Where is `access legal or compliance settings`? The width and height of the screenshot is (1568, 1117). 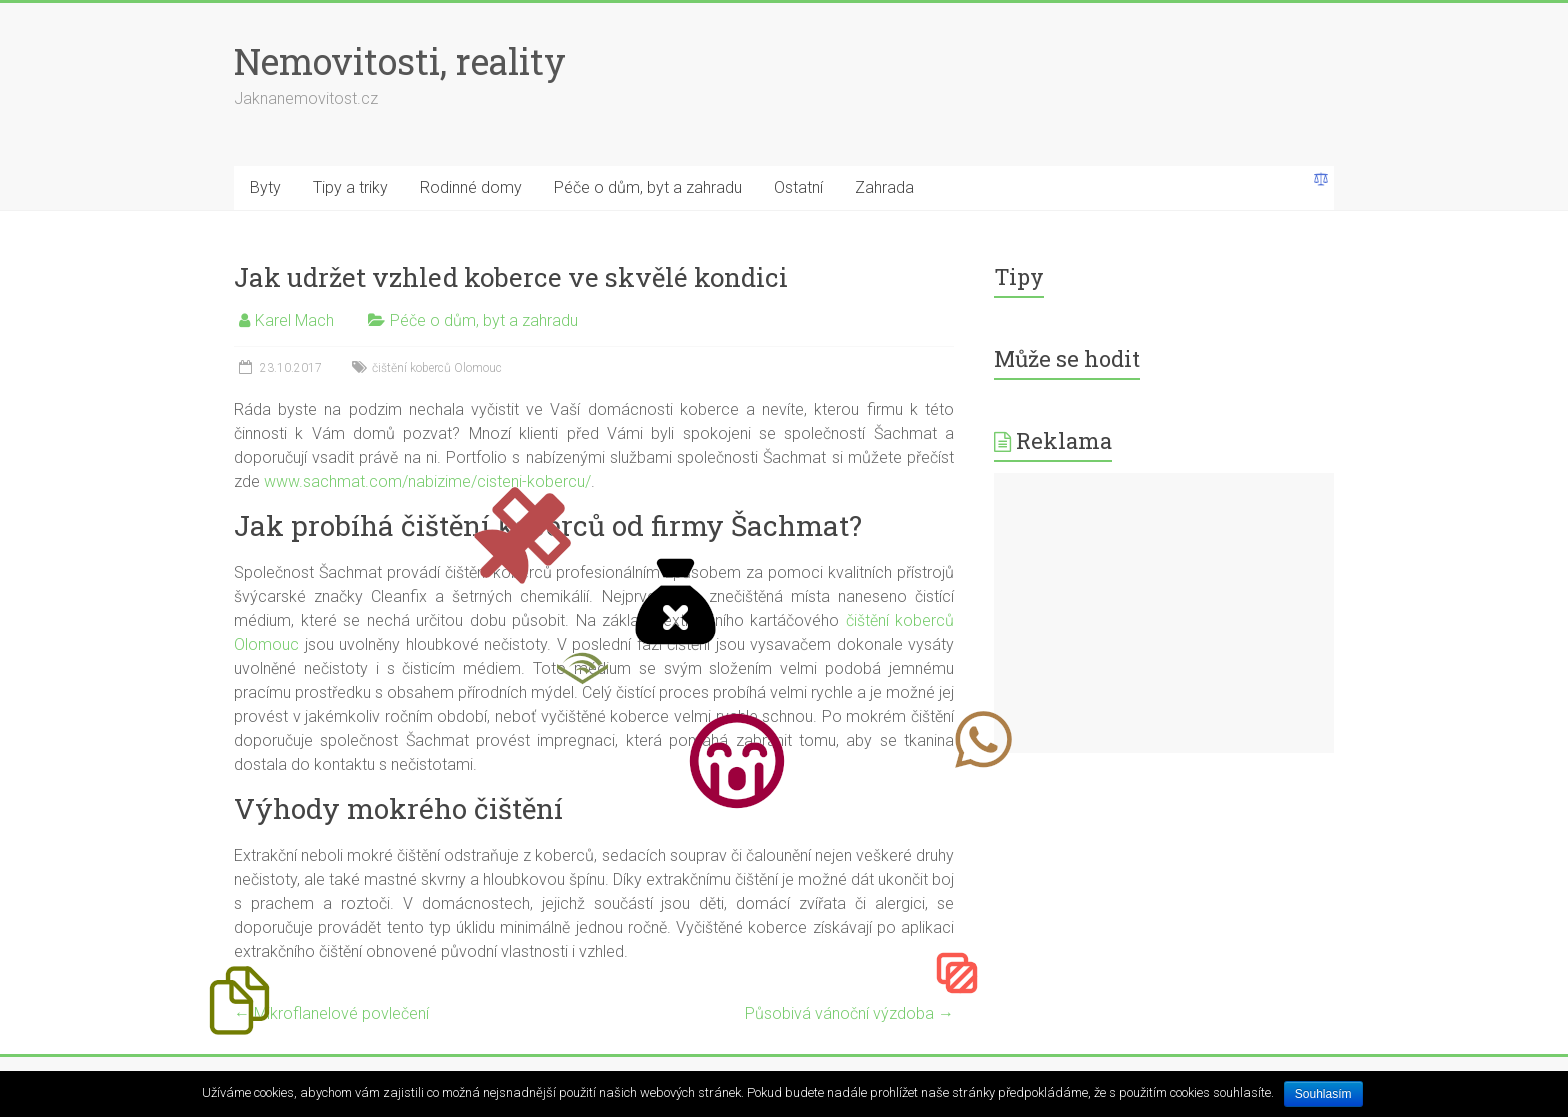 access legal or compliance settings is located at coordinates (1321, 179).